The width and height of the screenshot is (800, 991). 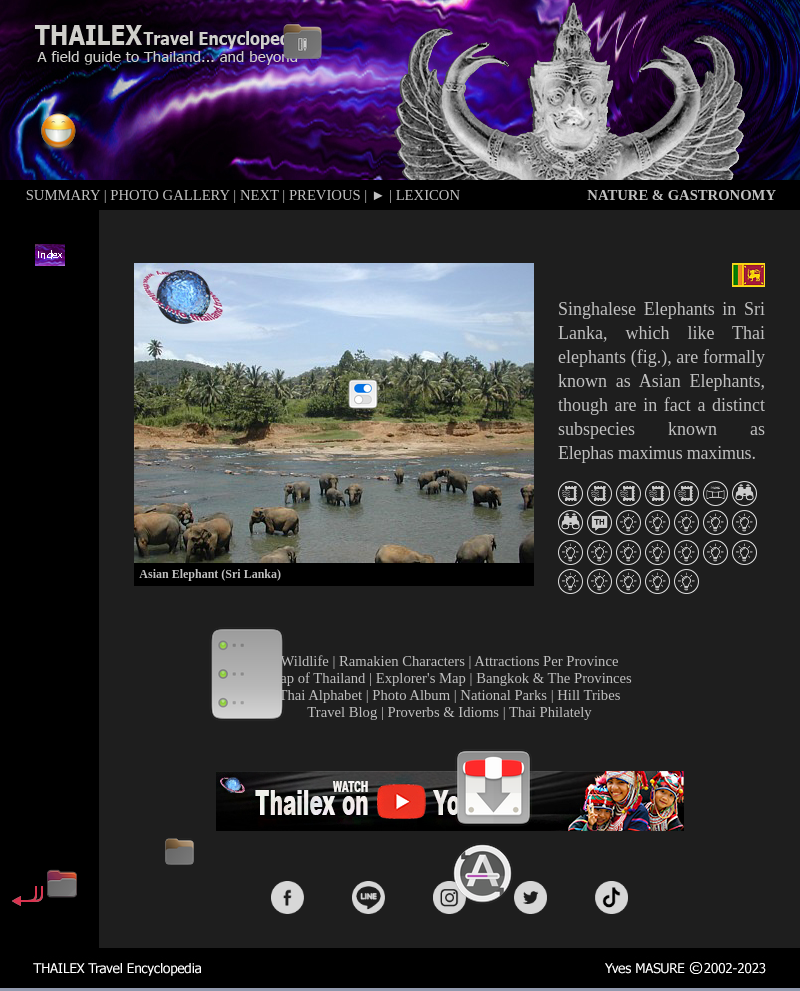 I want to click on open transmission torrent client, so click(x=493, y=787).